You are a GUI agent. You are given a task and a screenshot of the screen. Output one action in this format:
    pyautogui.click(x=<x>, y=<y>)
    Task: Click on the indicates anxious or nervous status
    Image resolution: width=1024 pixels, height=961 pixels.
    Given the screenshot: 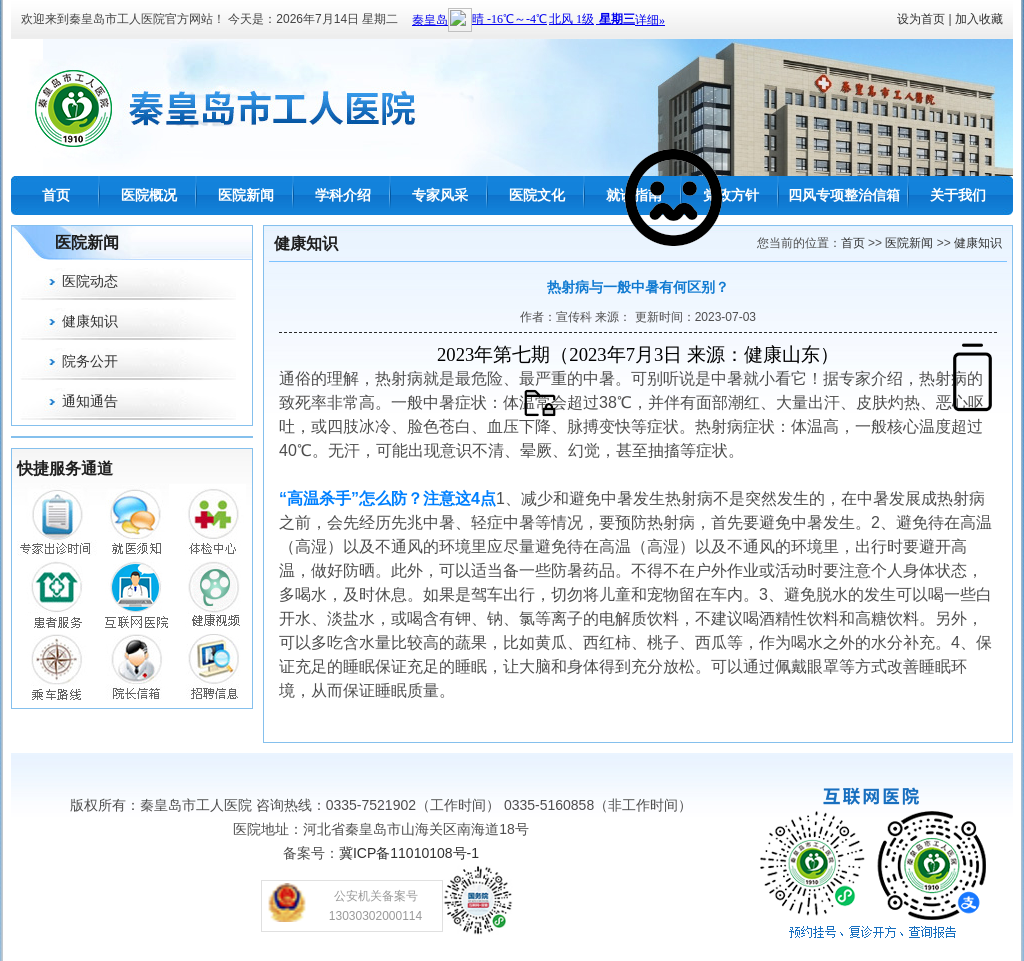 What is the action you would take?
    pyautogui.click(x=673, y=197)
    